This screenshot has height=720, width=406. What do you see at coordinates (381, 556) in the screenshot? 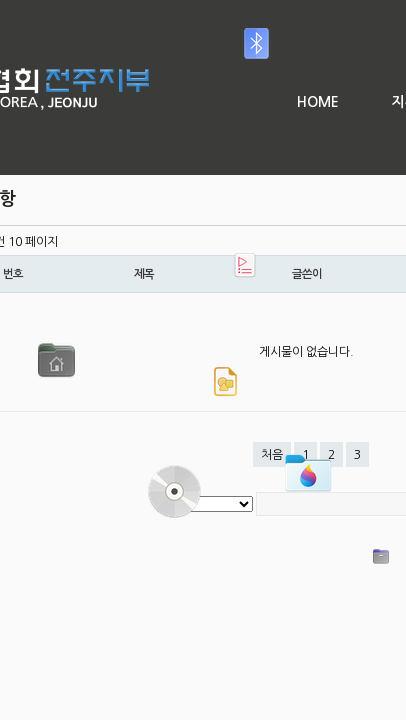
I see `open the files application` at bounding box center [381, 556].